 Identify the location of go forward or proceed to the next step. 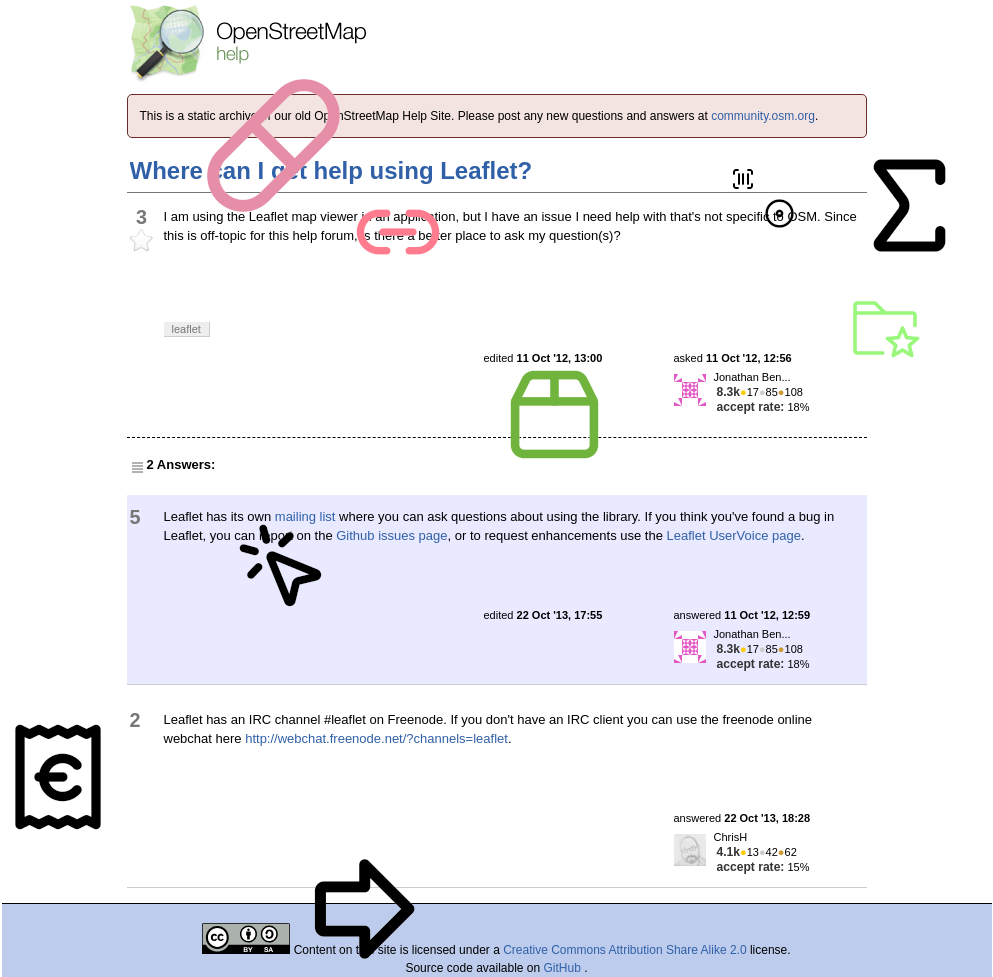
(361, 909).